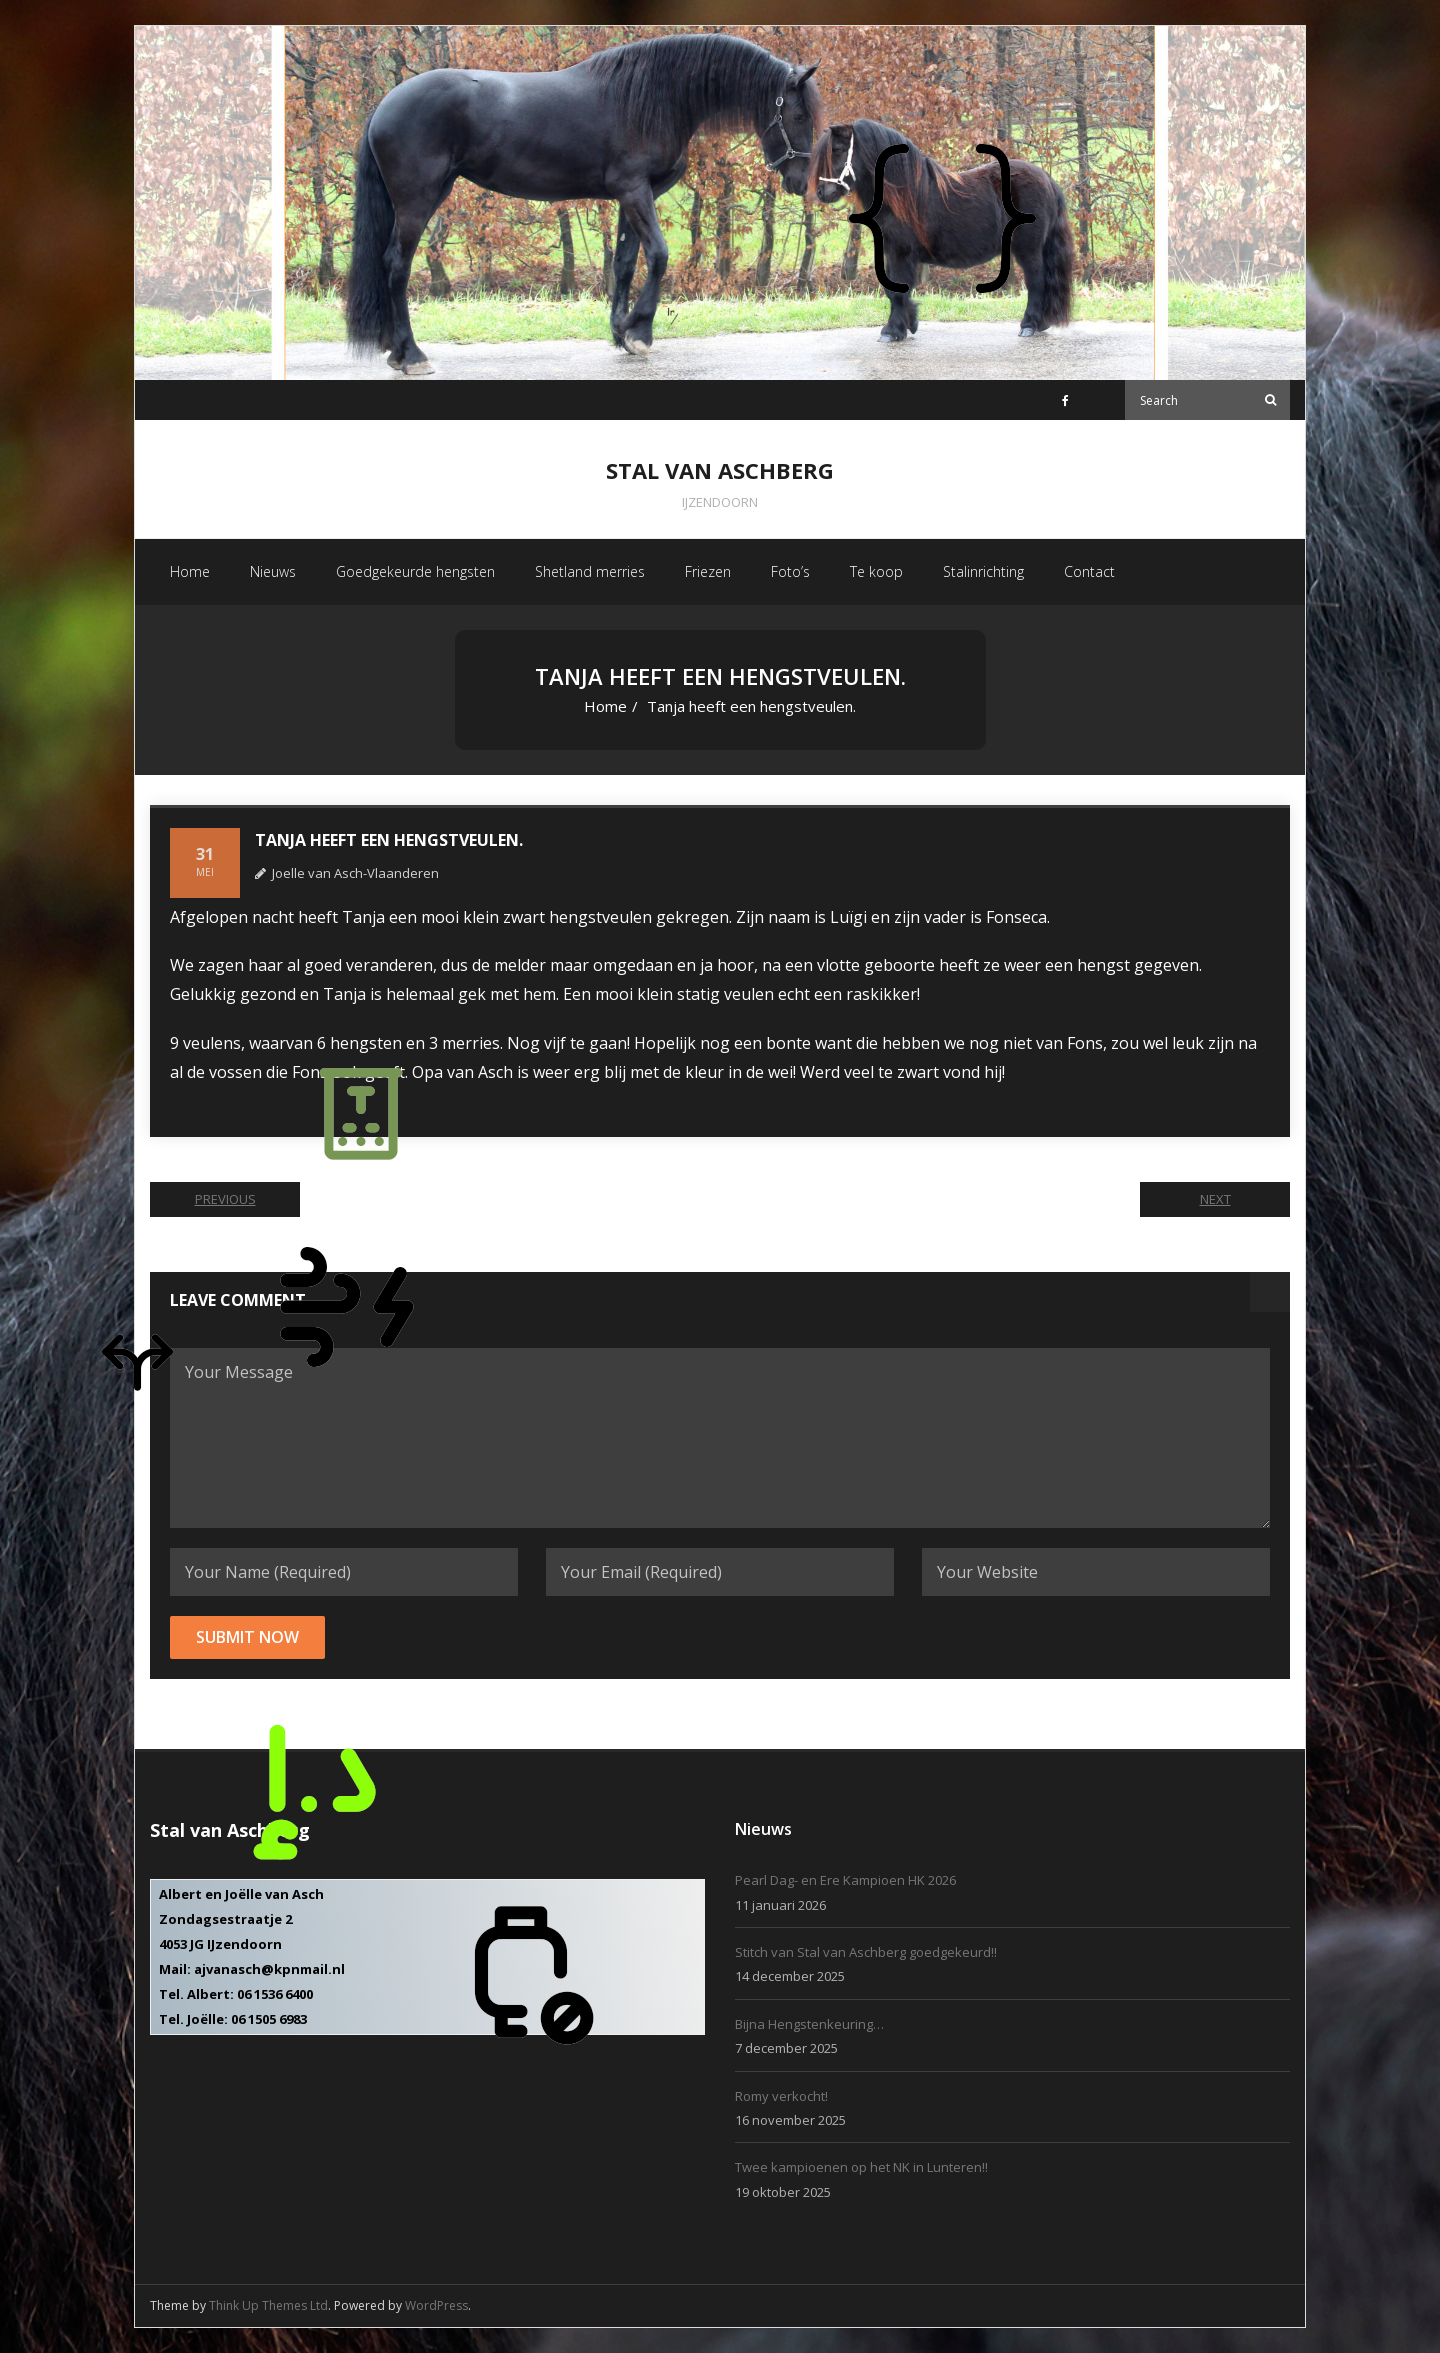  Describe the element at coordinates (361, 1114) in the screenshot. I see `view data table or spreadsheet` at that location.